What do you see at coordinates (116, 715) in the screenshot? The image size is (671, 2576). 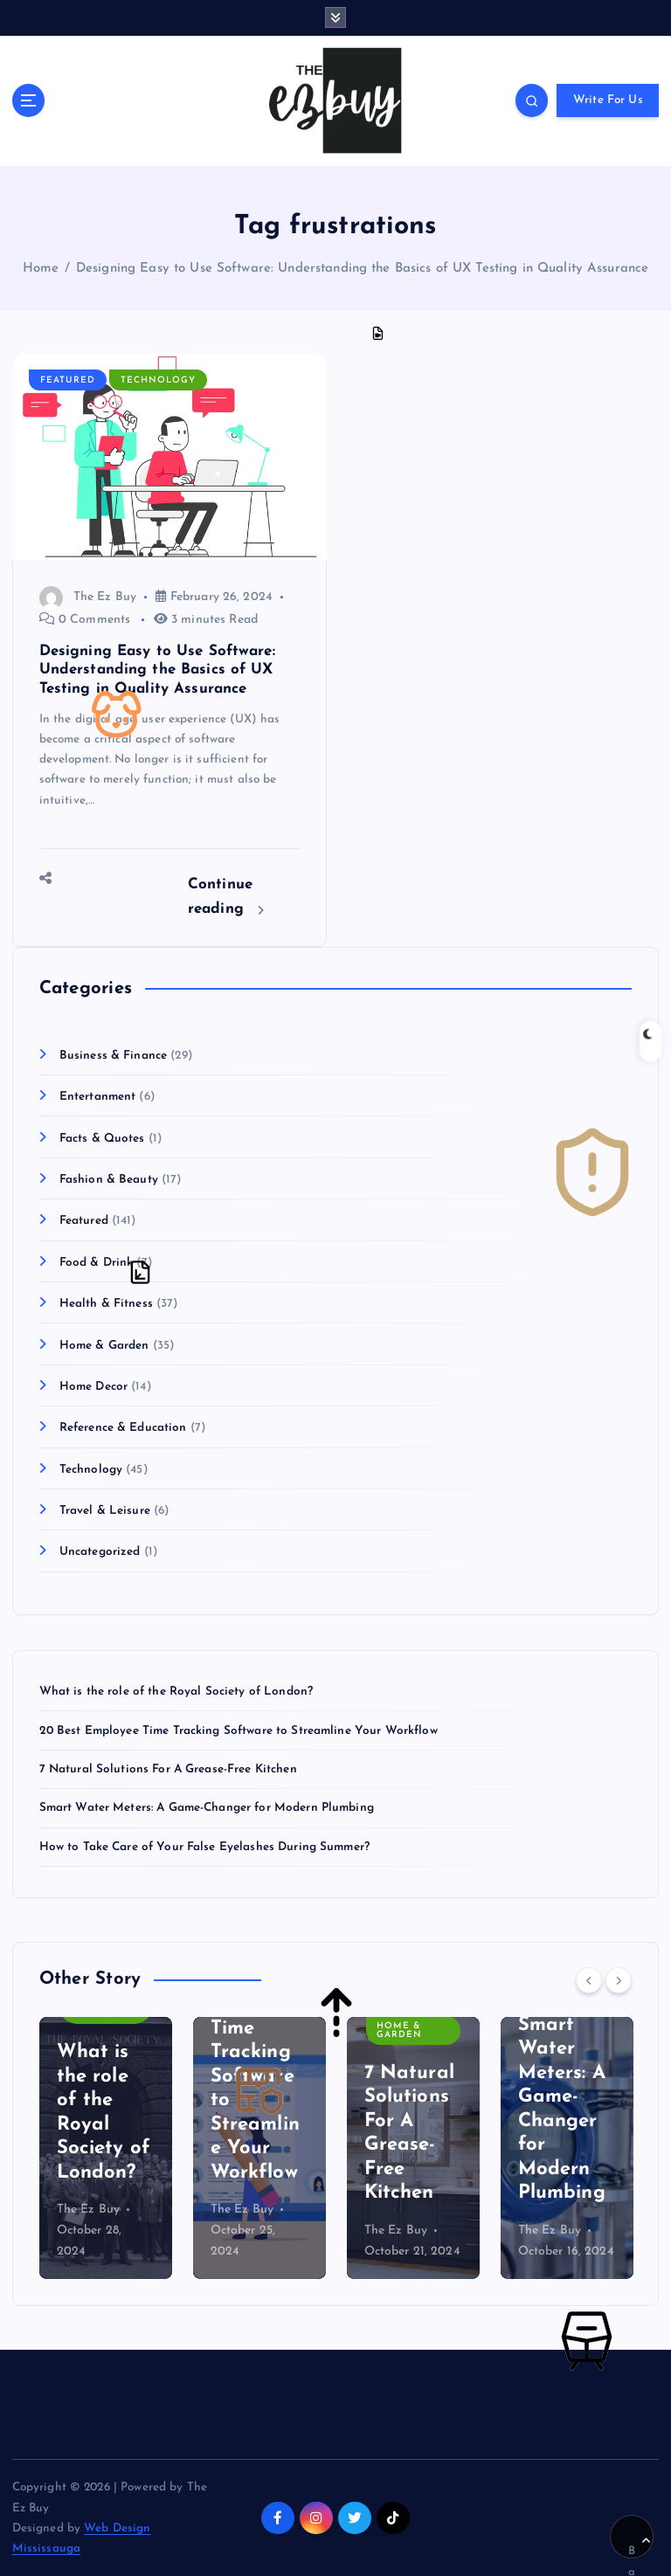 I see `access pet-related features or settings` at bounding box center [116, 715].